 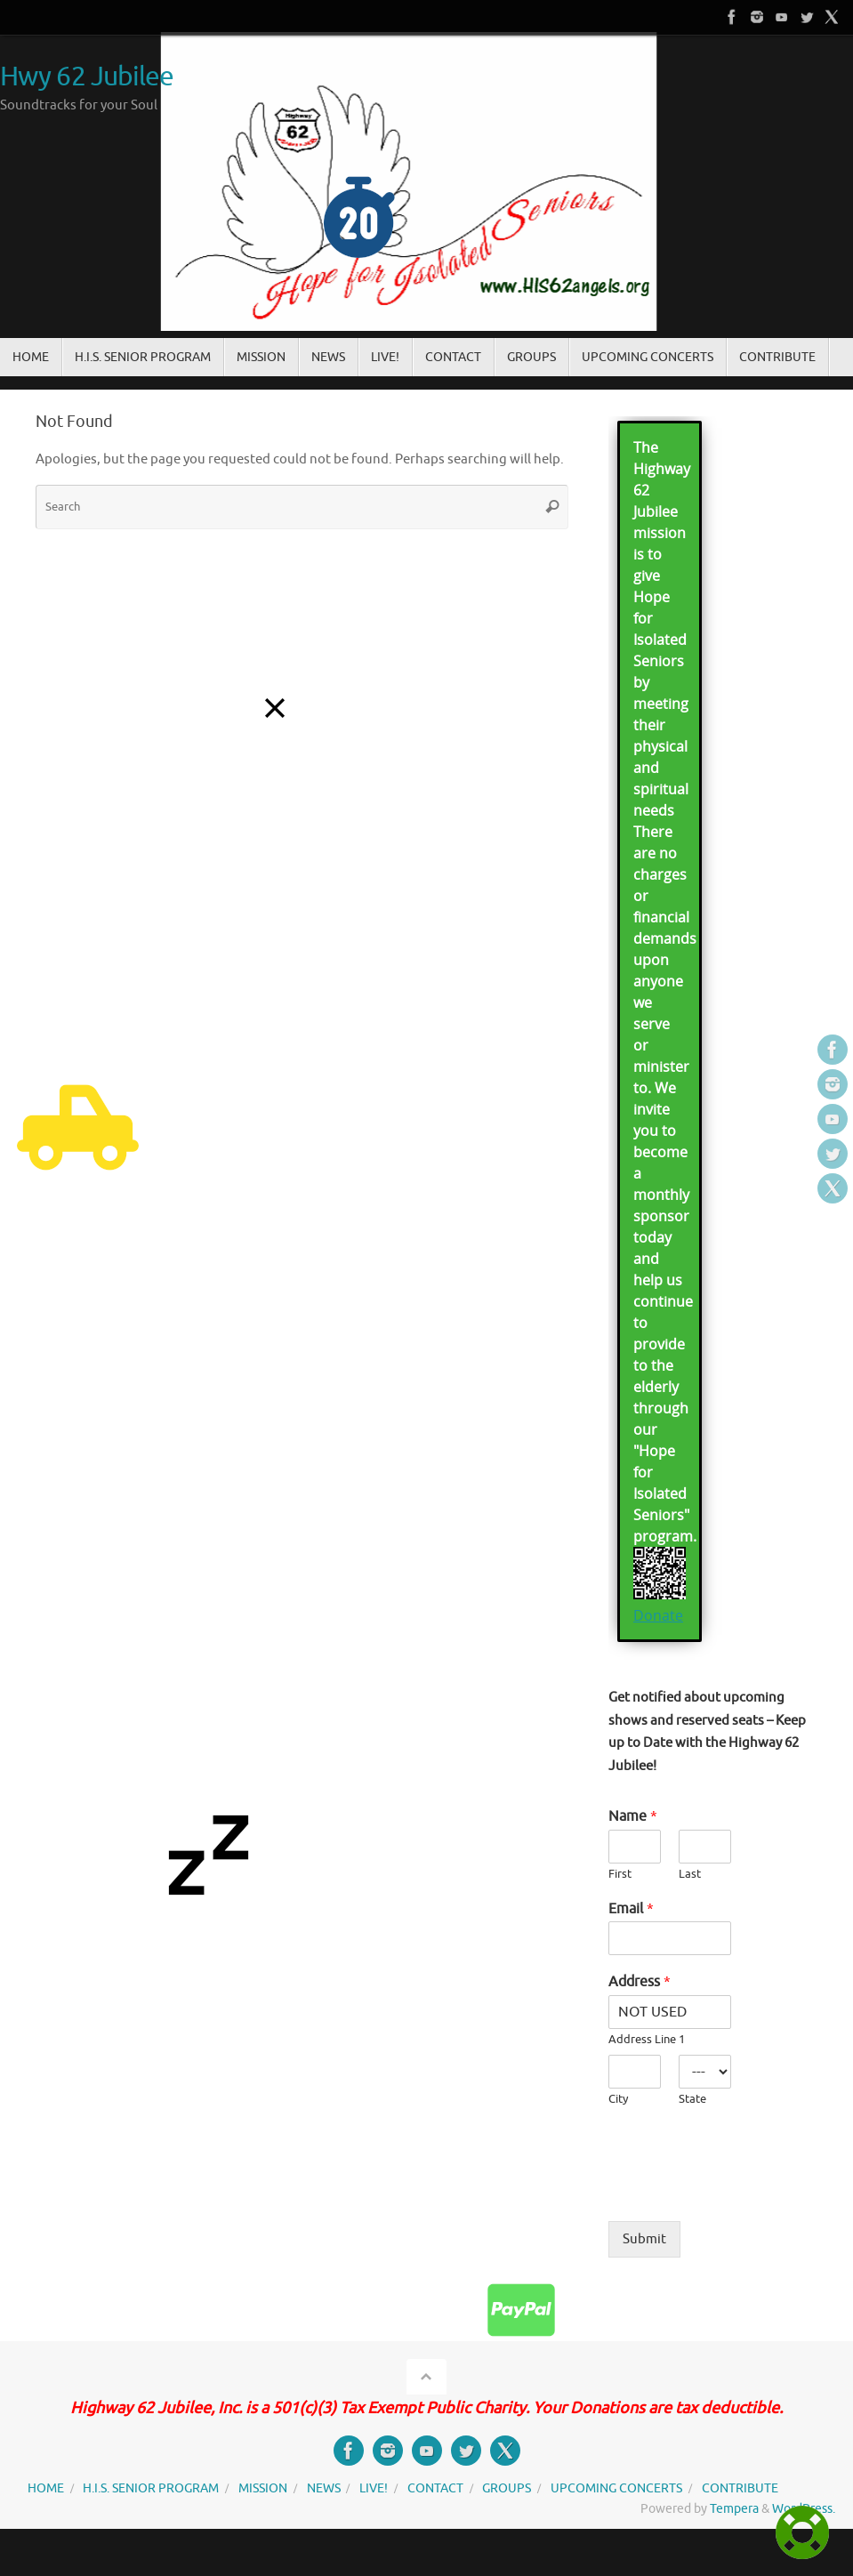 What do you see at coordinates (77, 1127) in the screenshot?
I see `select pickup truck as vehicle type` at bounding box center [77, 1127].